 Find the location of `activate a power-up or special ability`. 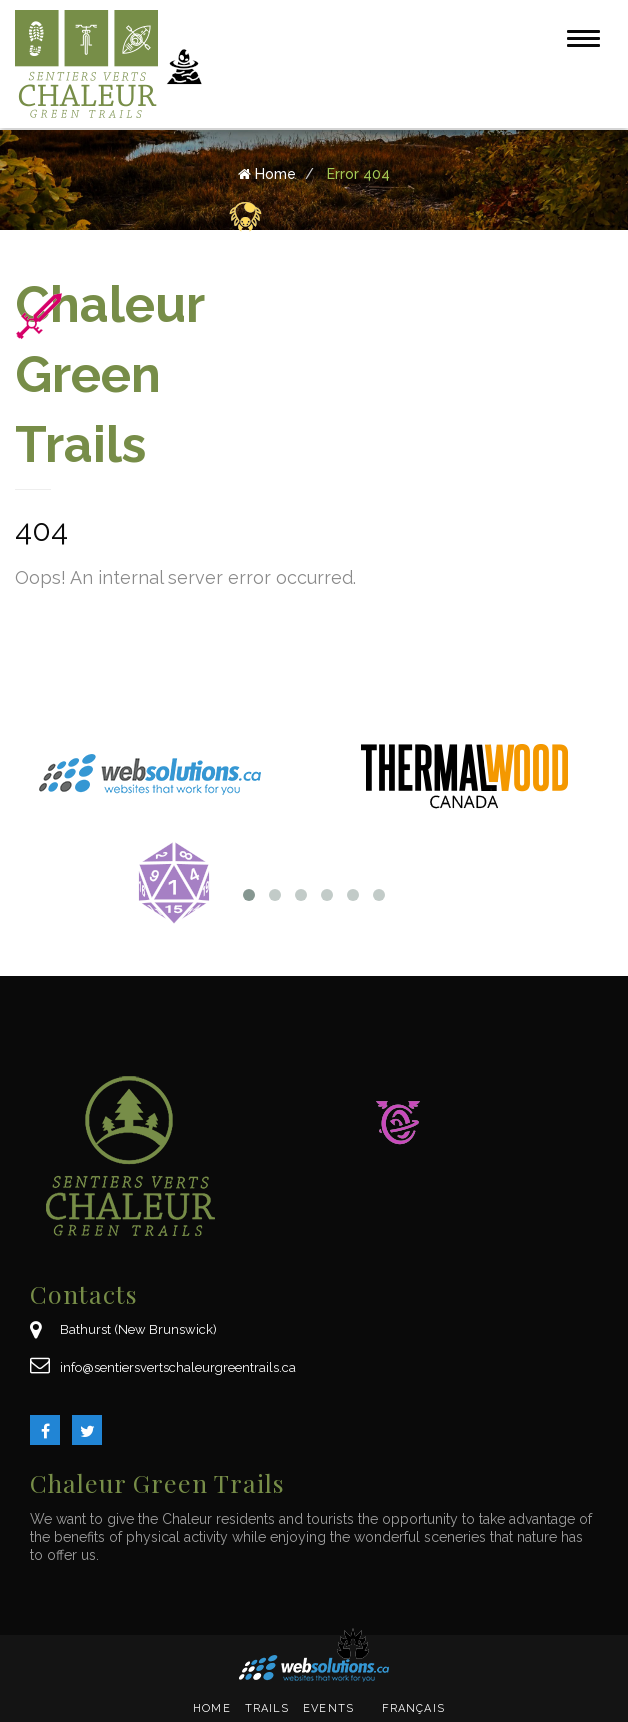

activate a power-up or special ability is located at coordinates (353, 1643).